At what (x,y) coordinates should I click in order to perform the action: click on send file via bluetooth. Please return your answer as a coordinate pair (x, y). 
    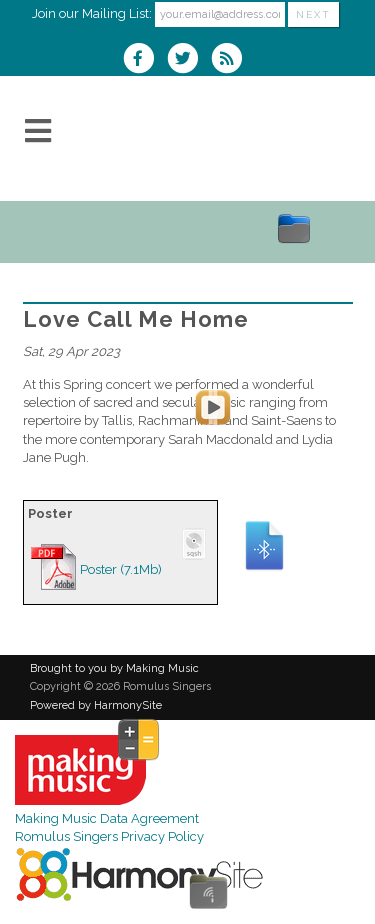
    Looking at the image, I should click on (264, 545).